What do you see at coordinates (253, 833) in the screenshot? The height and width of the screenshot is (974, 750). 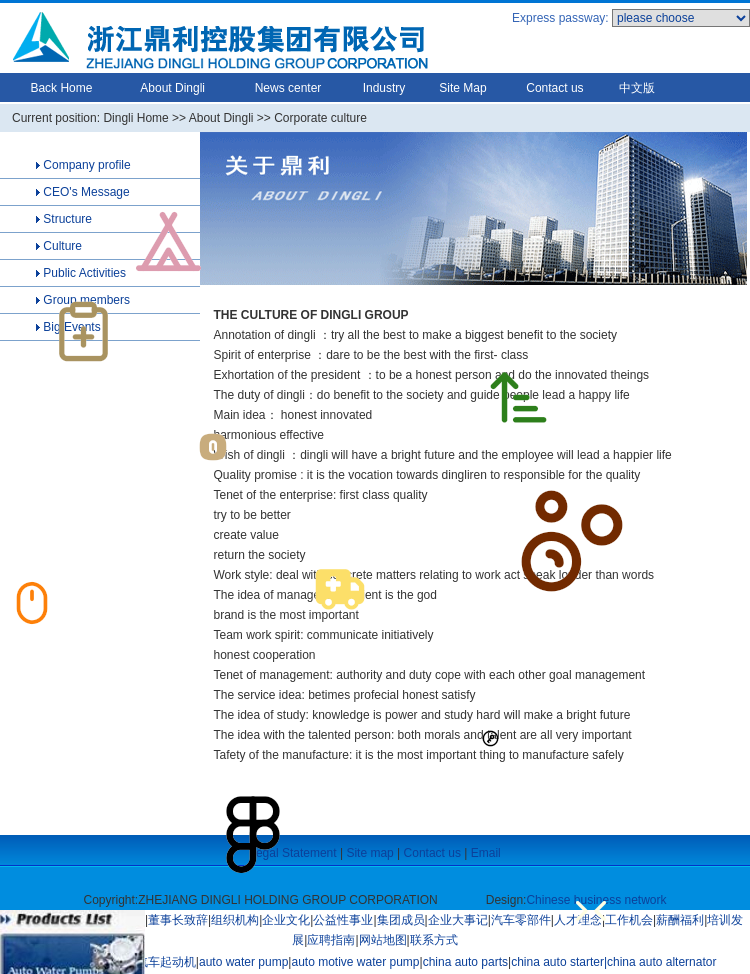 I see `open Figma design tool` at bounding box center [253, 833].